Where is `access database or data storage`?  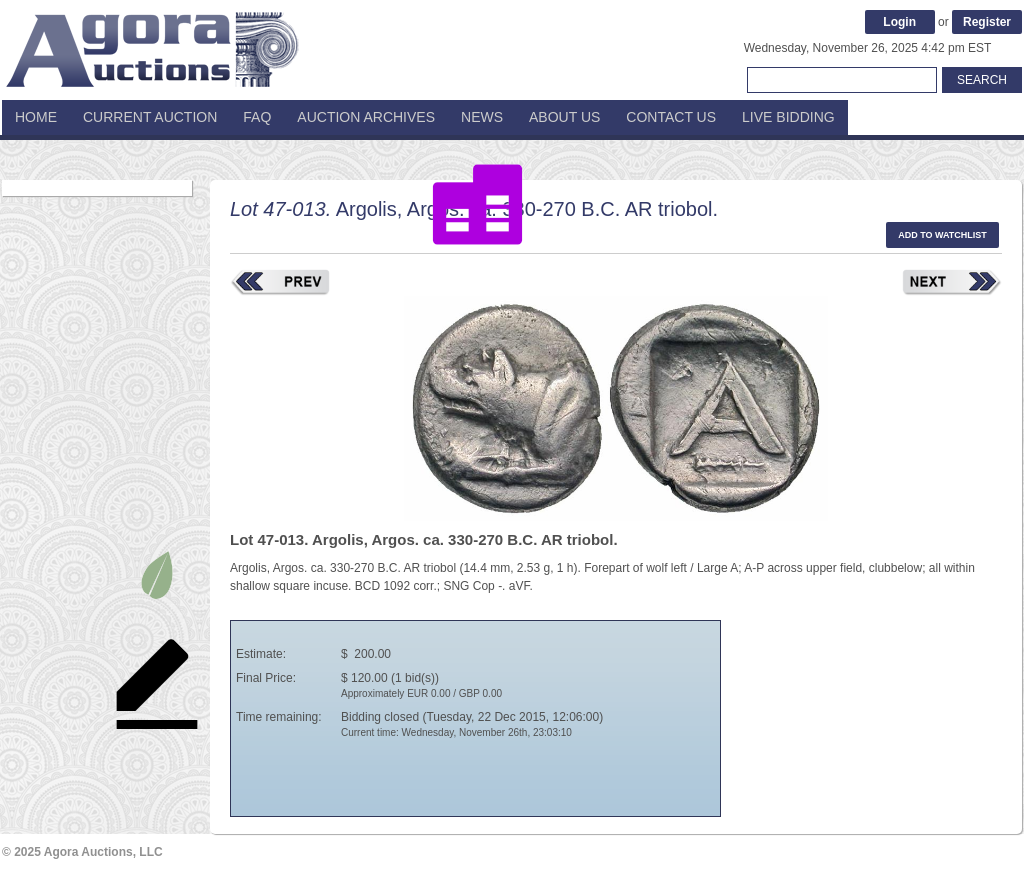
access database or data storage is located at coordinates (477, 204).